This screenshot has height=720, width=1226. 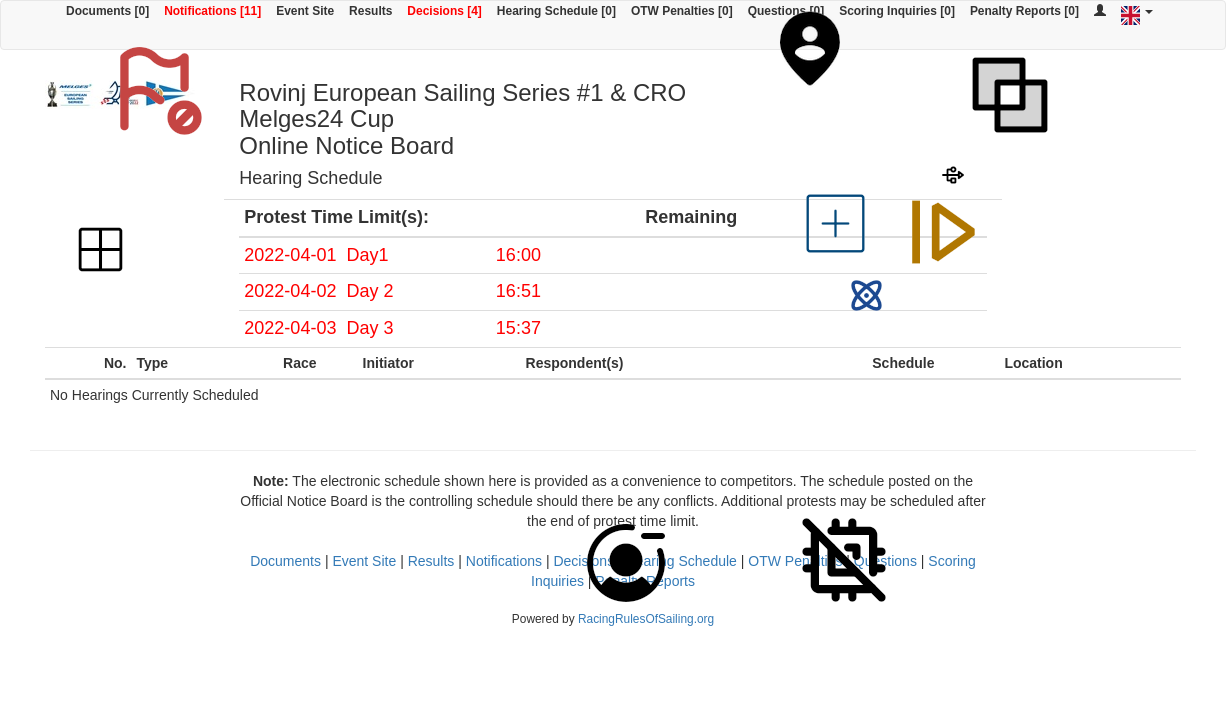 I want to click on continue debugging to the next breakpoint, so click(x=941, y=232).